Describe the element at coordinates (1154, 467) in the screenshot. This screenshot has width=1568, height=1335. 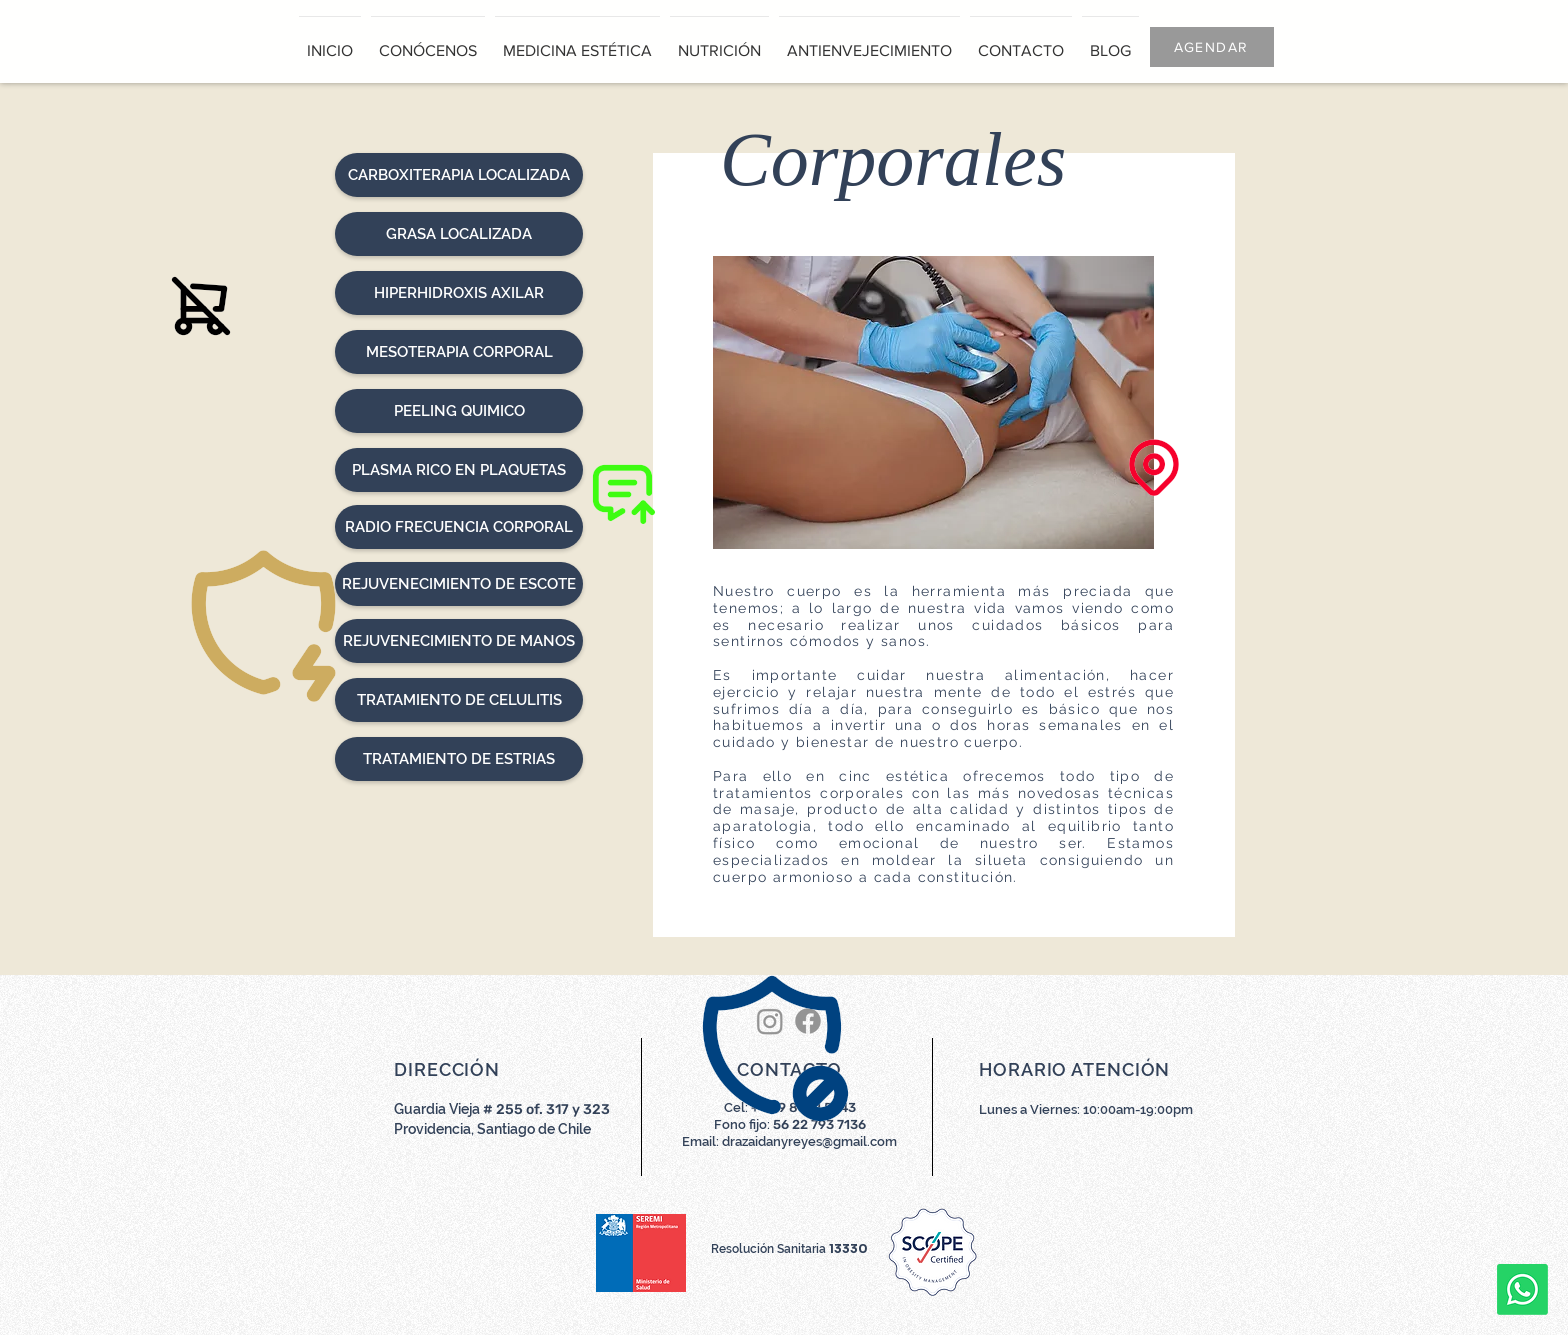
I see `view or set a location on the map` at that location.